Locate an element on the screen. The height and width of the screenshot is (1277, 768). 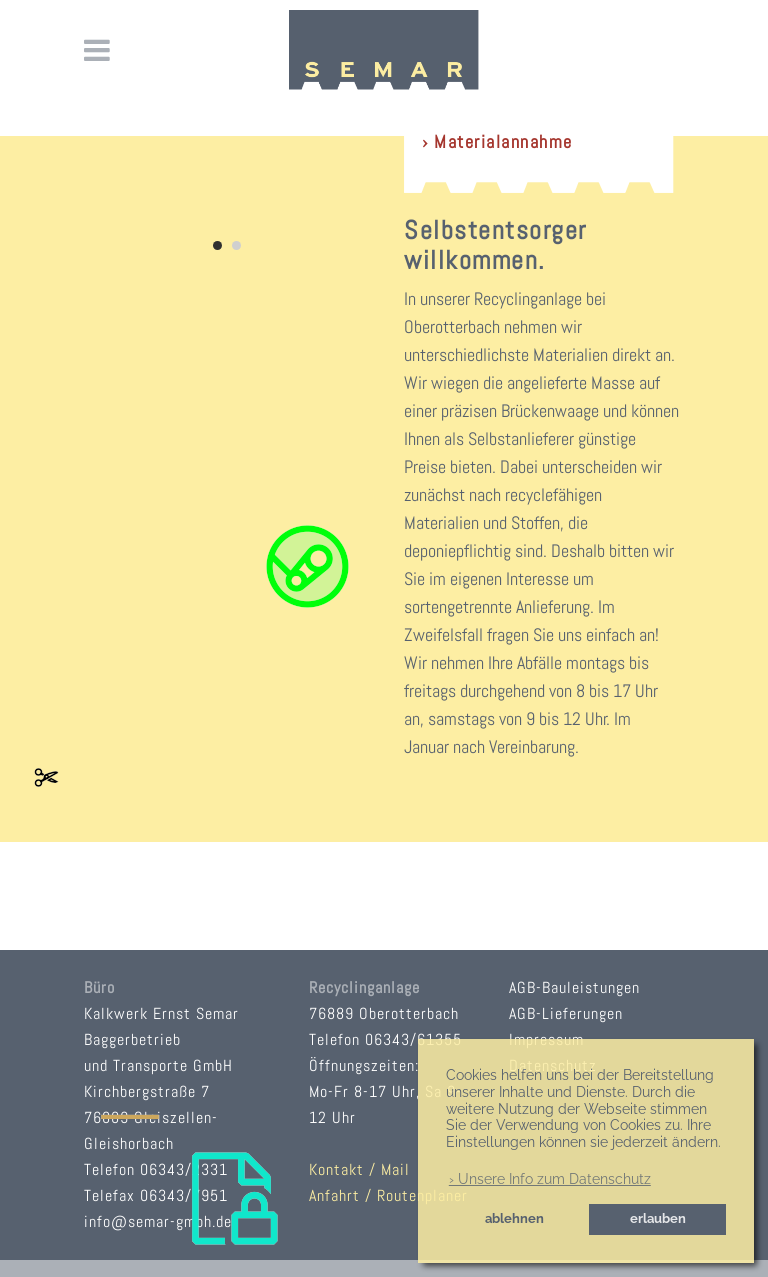
open Steam application is located at coordinates (307, 566).